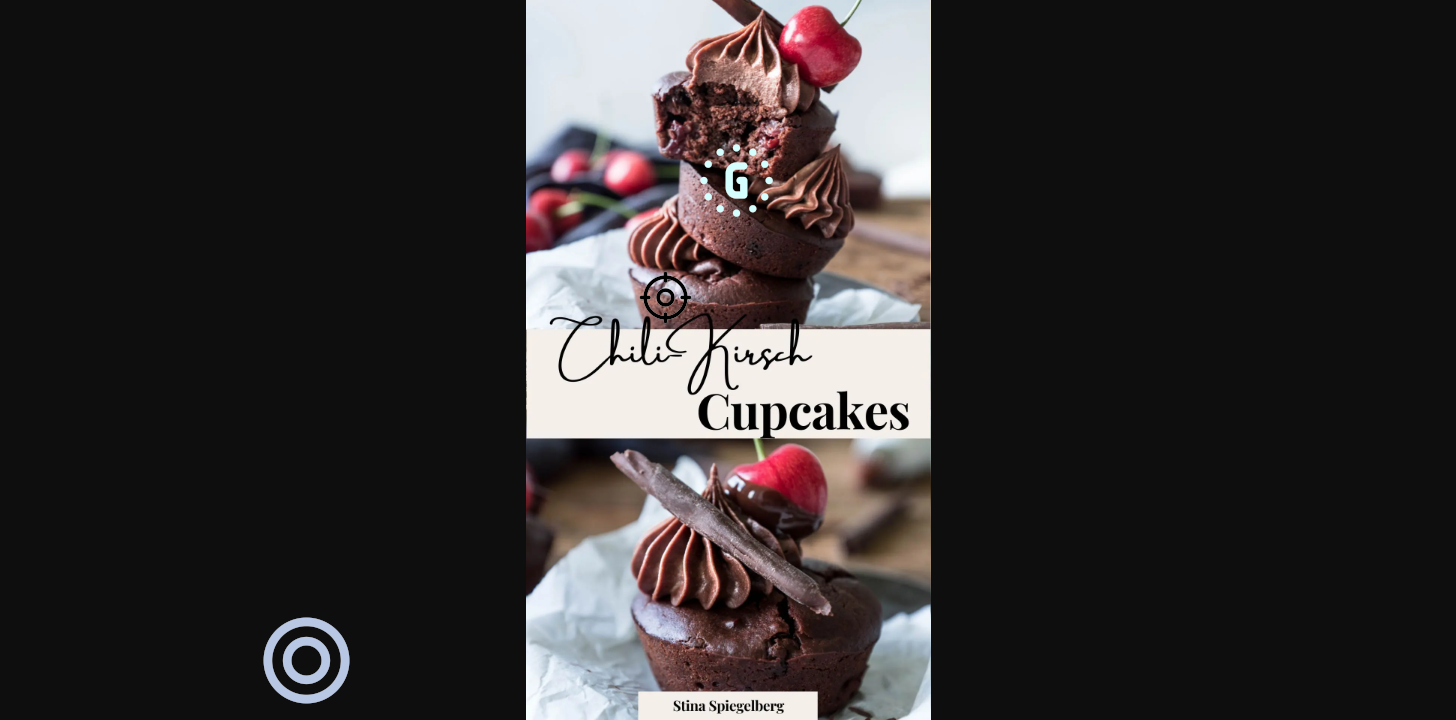 This screenshot has width=1456, height=720. Describe the element at coordinates (306, 660) in the screenshot. I see `playstation circle button icon` at that location.